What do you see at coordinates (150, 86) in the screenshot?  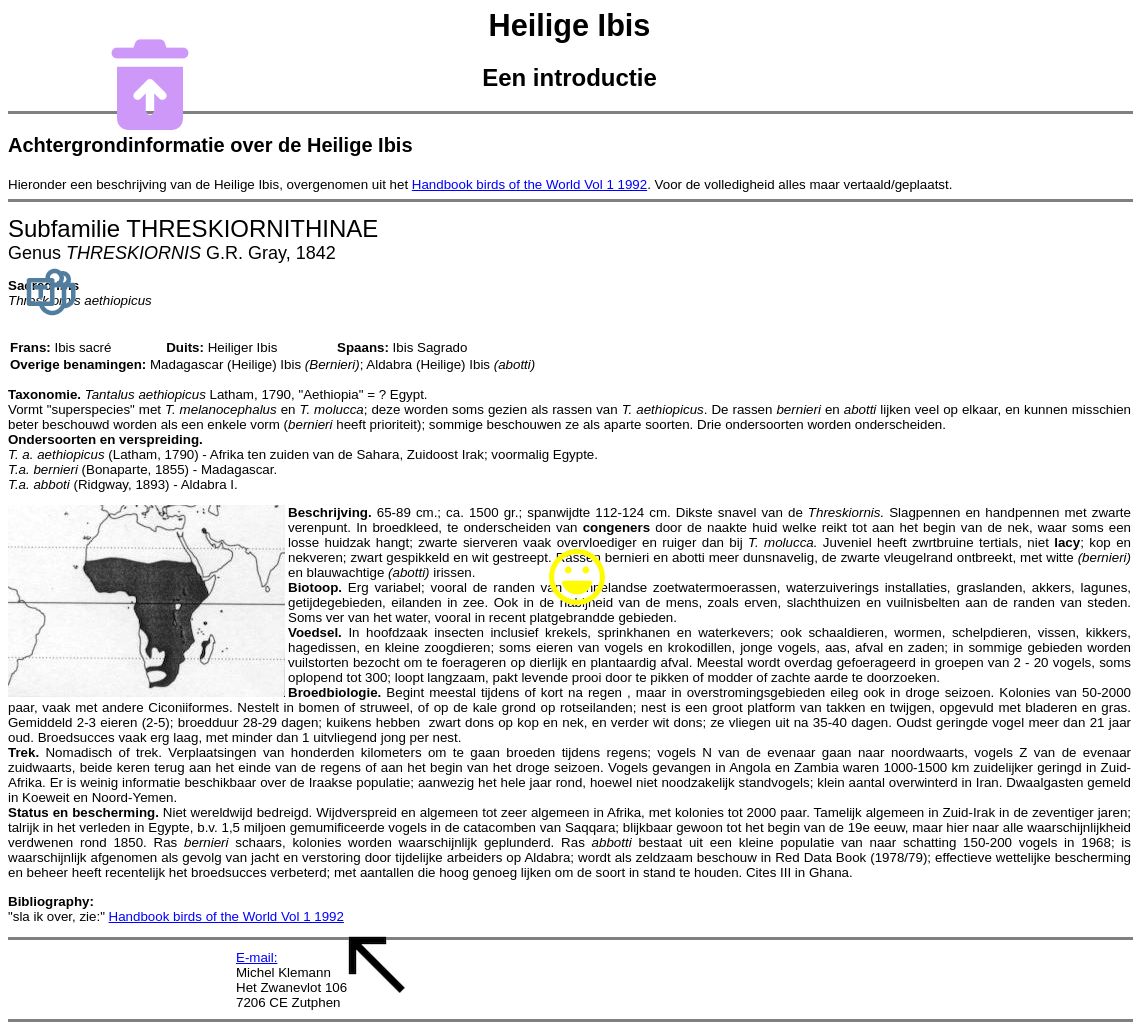 I see `restore item from trash` at bounding box center [150, 86].